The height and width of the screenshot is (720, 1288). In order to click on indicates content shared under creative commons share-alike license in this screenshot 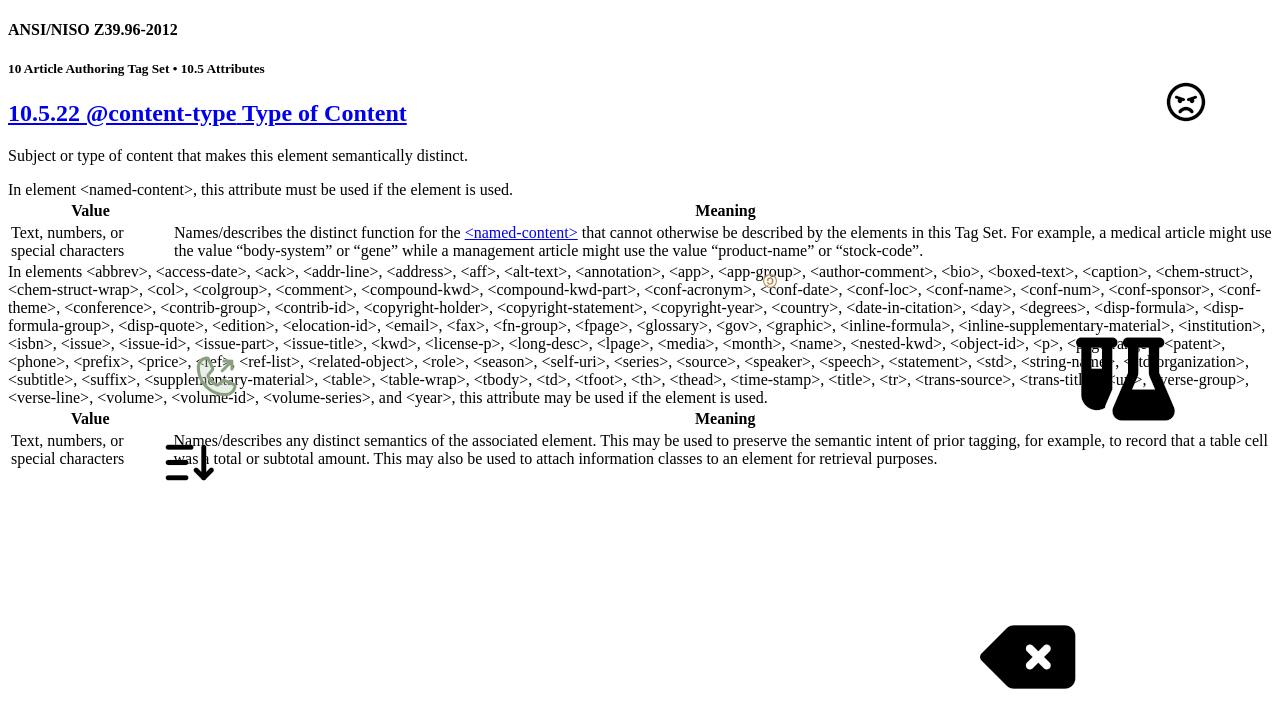, I will do `click(770, 281)`.